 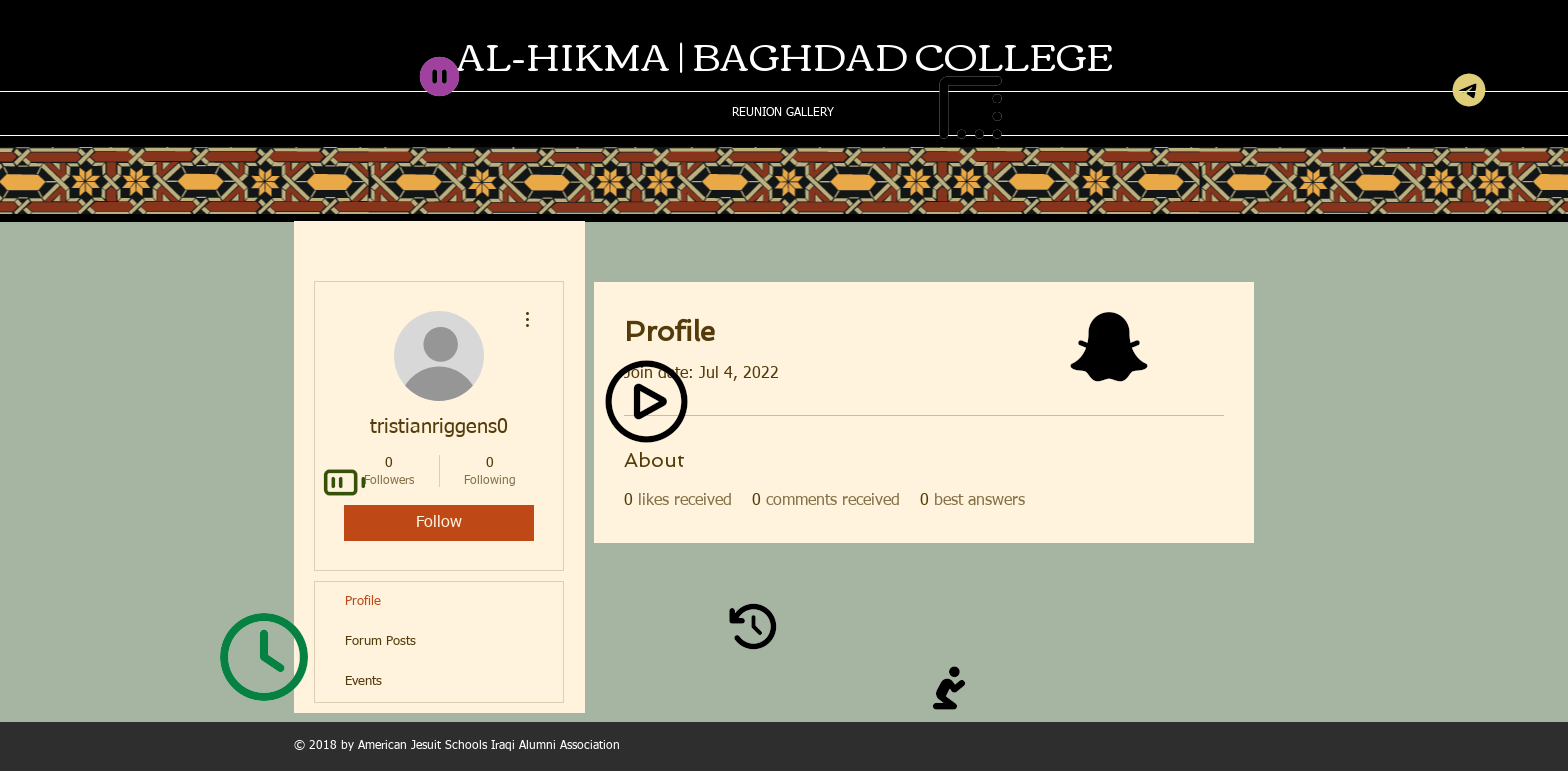 I want to click on open Telegram messaging app, so click(x=1469, y=90).